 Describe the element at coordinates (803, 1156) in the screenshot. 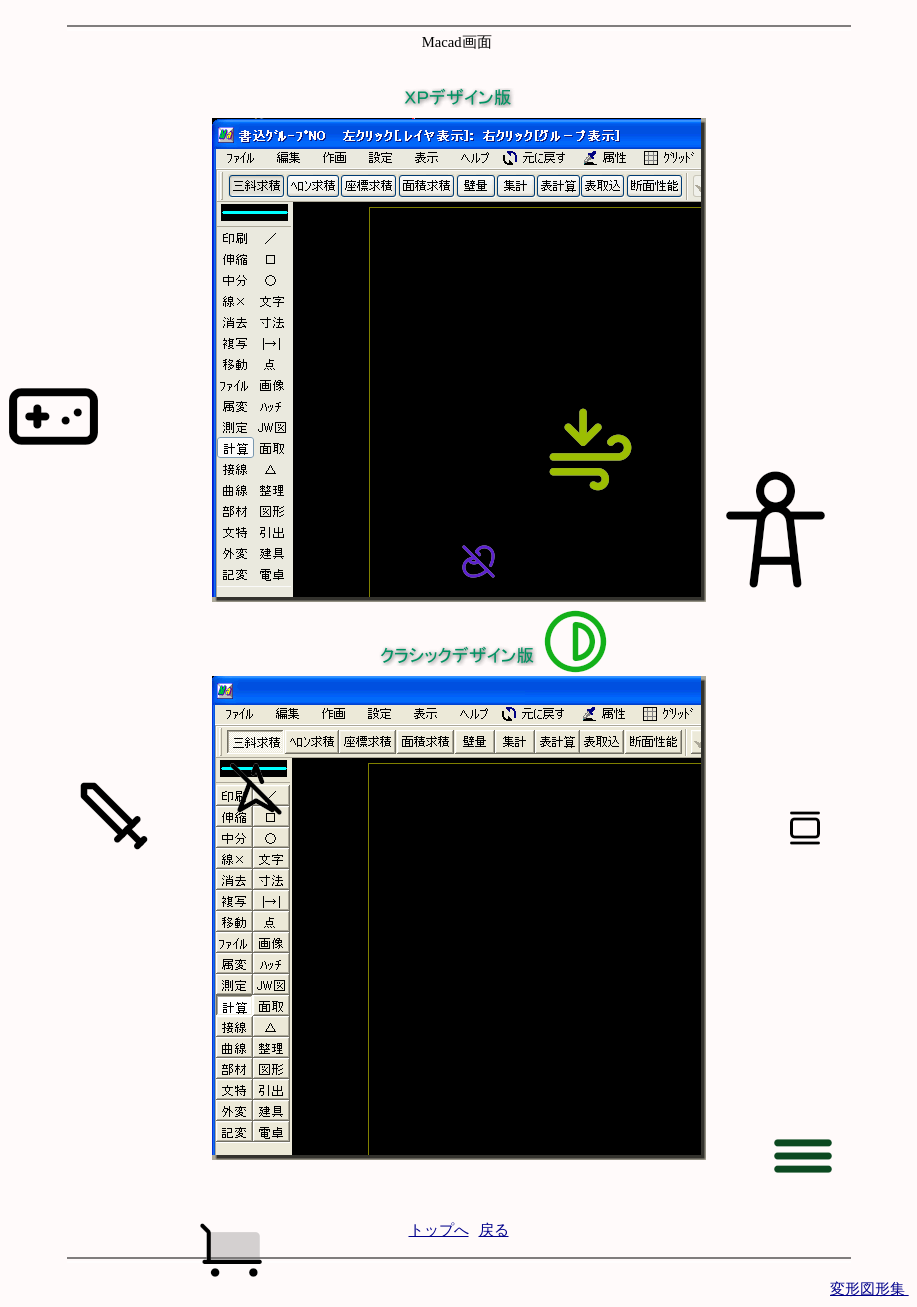

I see `open navigation menu` at that location.